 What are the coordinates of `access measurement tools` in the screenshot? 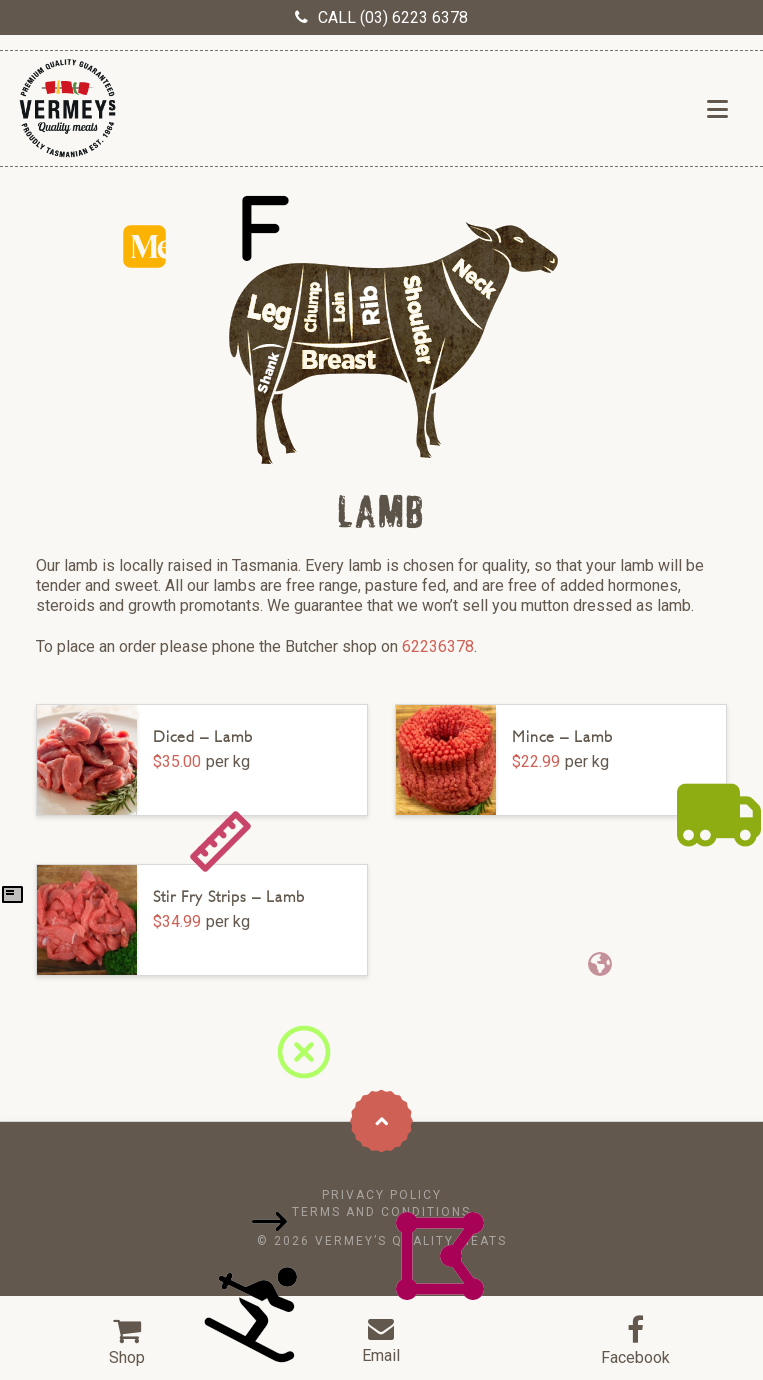 It's located at (220, 841).